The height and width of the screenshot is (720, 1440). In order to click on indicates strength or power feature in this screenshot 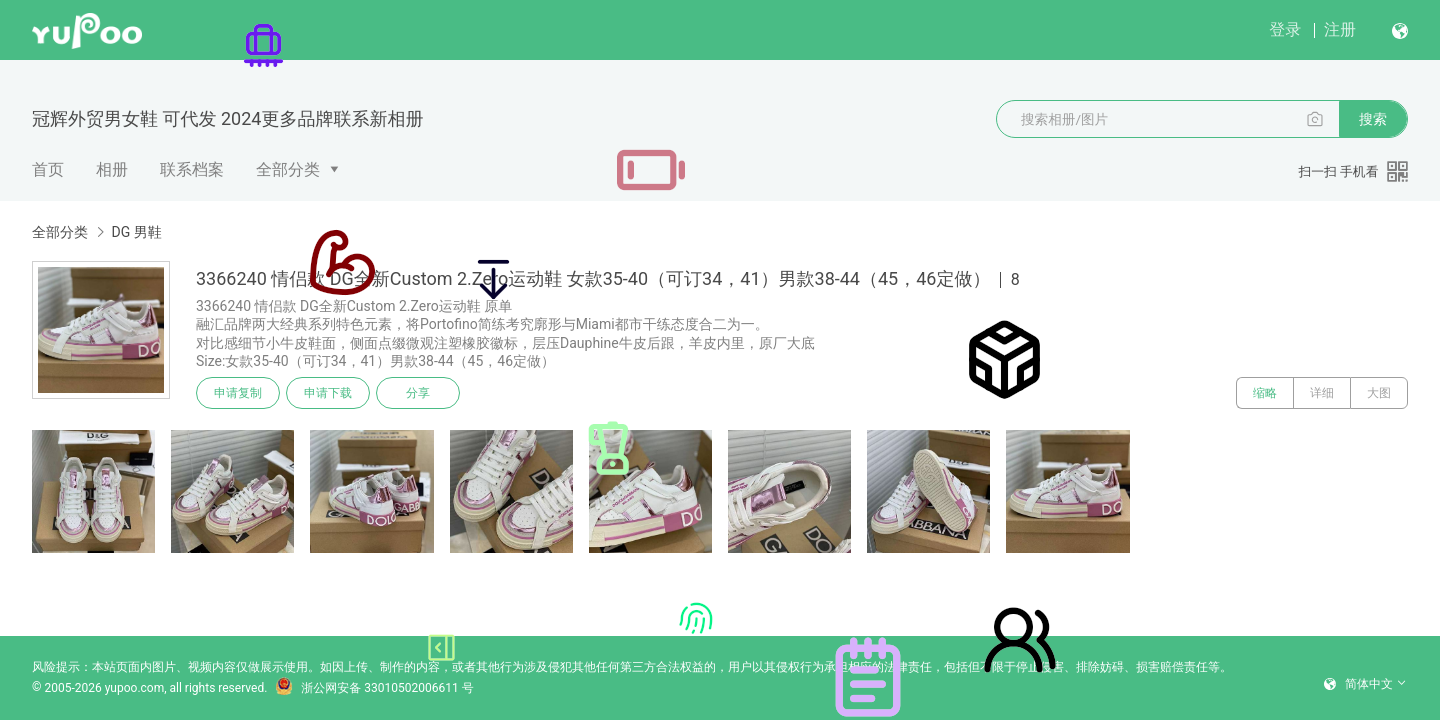, I will do `click(342, 262)`.